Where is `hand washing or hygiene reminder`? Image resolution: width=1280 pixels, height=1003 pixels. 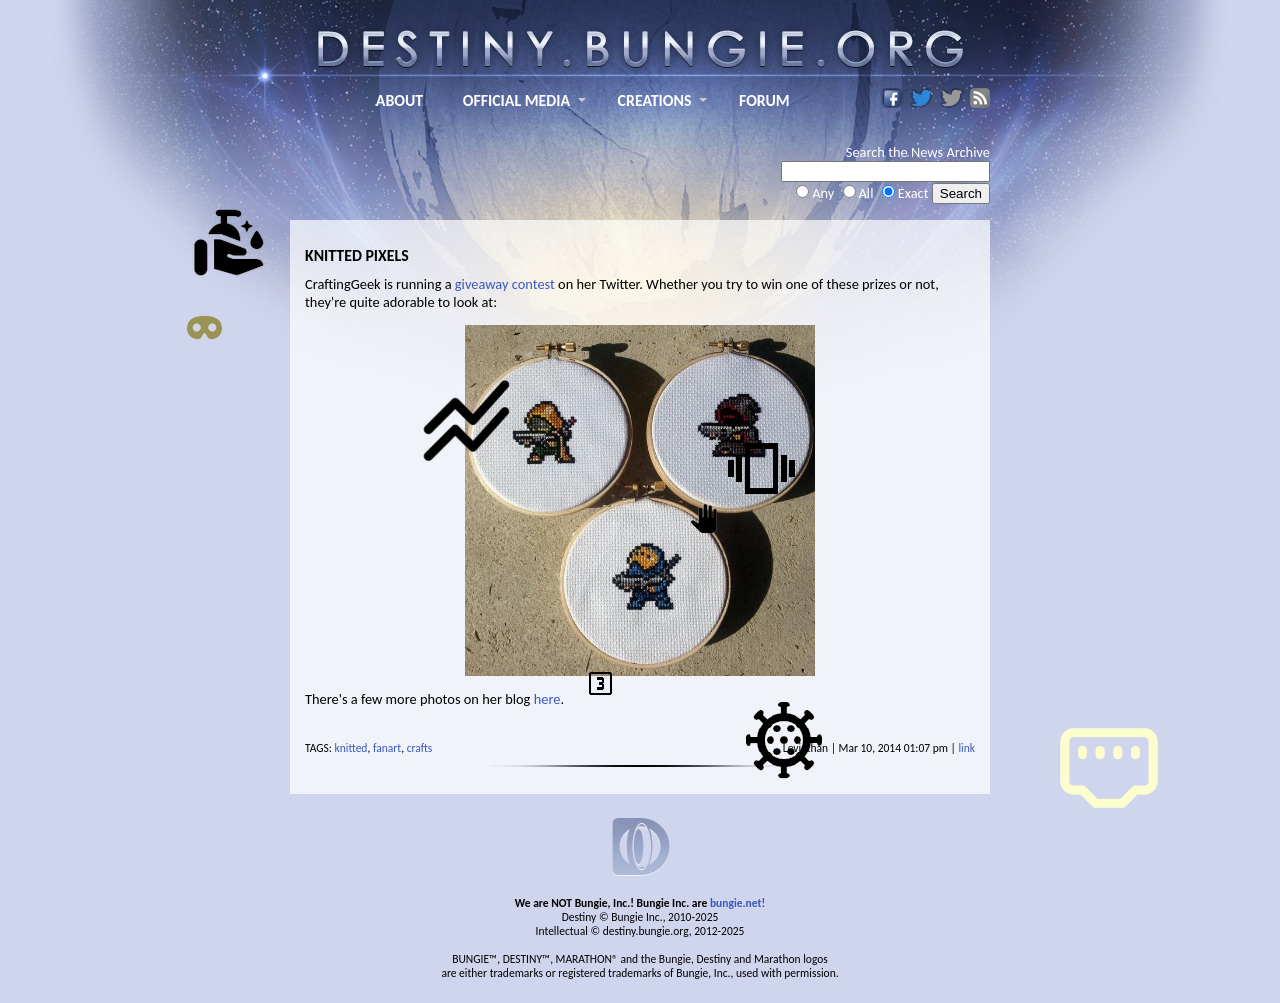 hand washing or hygiene reminder is located at coordinates (230, 242).